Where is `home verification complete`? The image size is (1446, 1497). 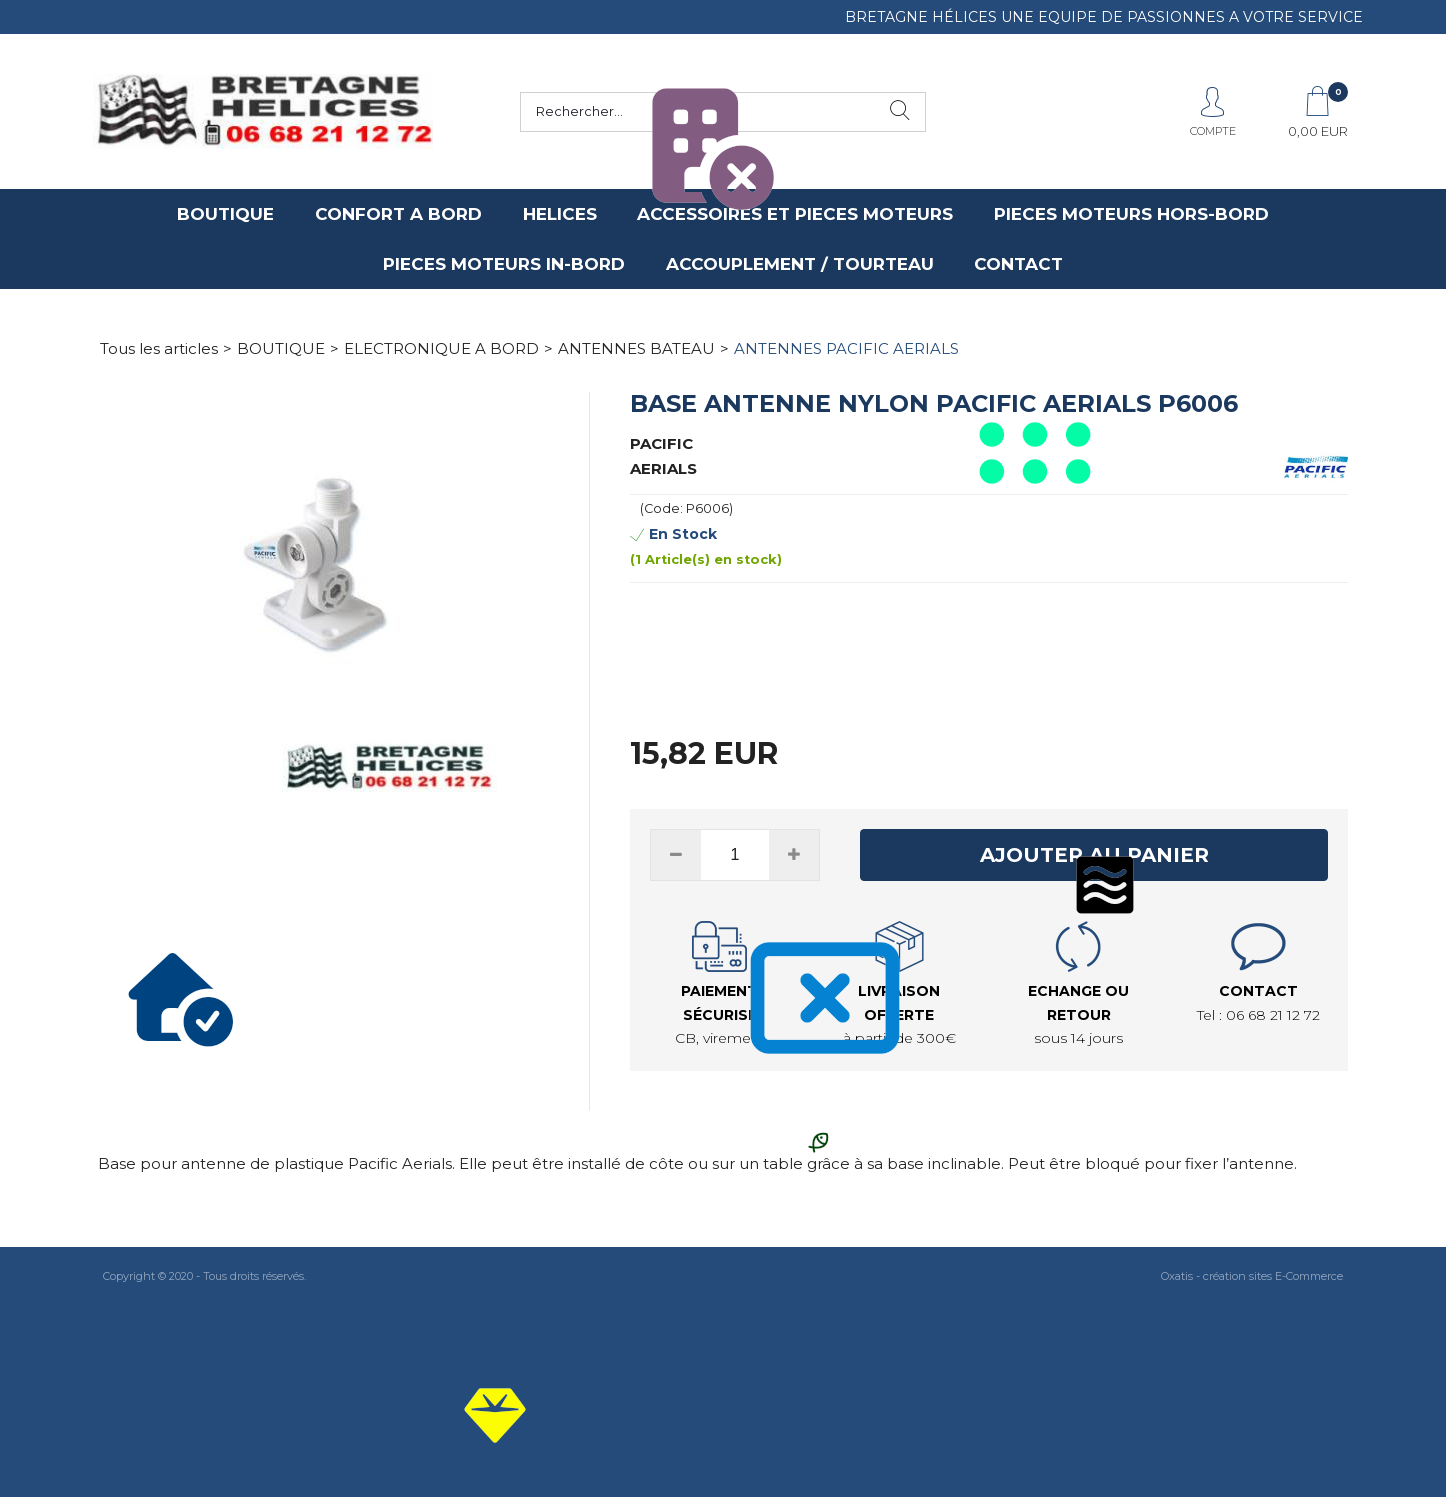 home verification complete is located at coordinates (178, 997).